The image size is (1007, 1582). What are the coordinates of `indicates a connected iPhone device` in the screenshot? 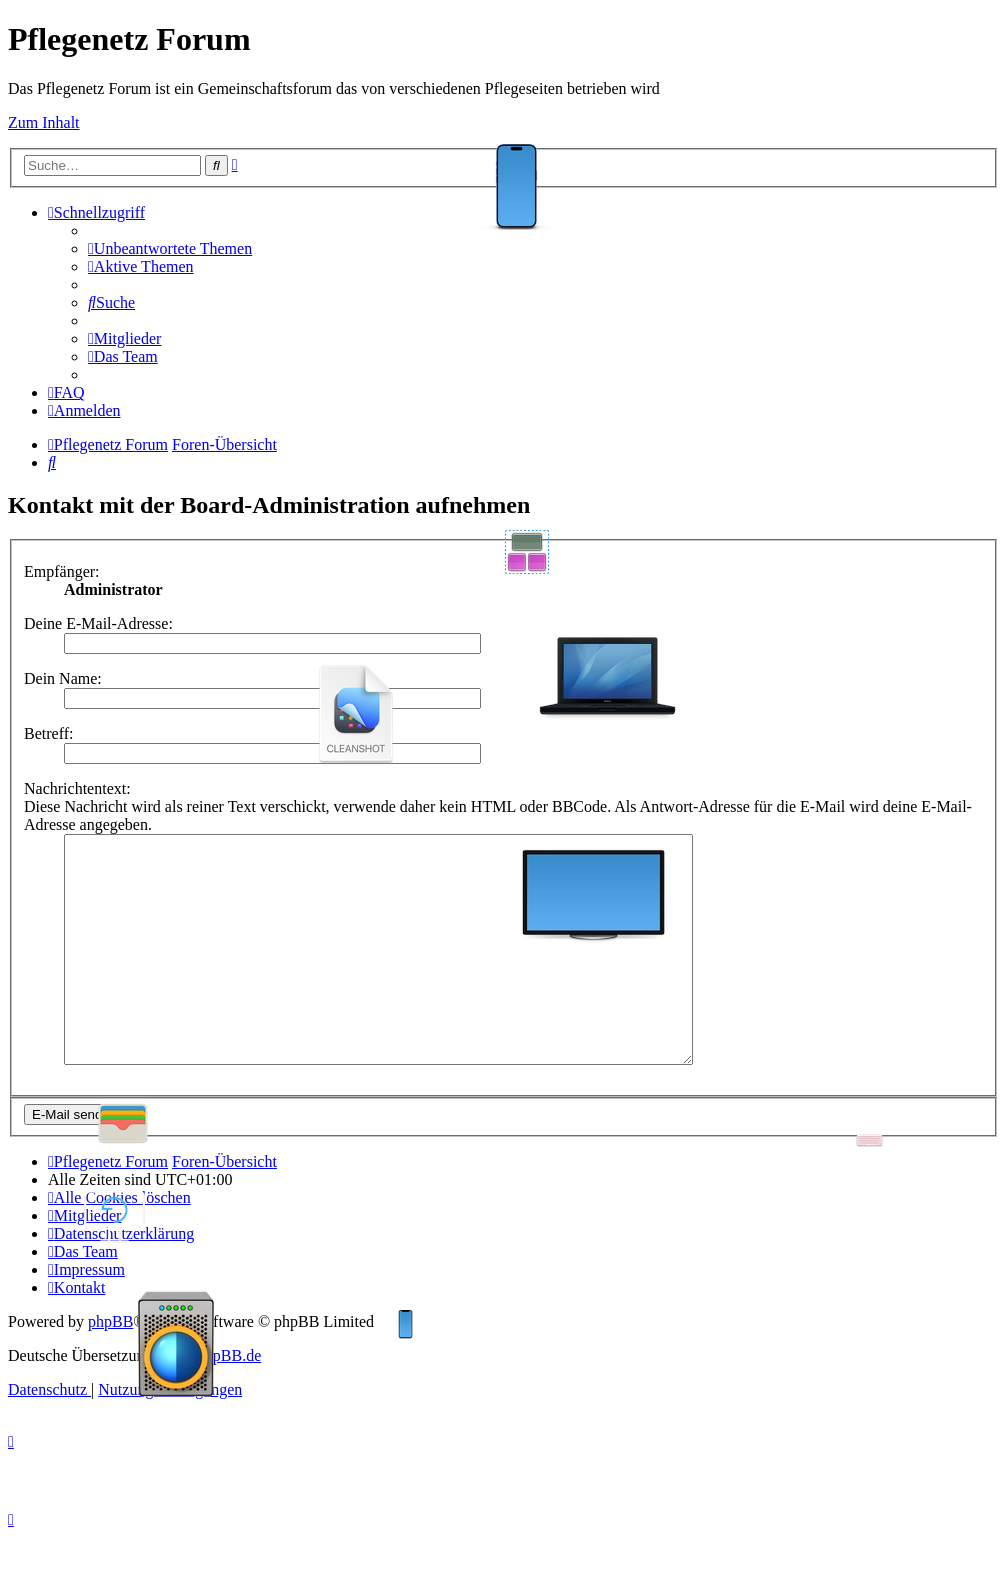 It's located at (405, 1324).